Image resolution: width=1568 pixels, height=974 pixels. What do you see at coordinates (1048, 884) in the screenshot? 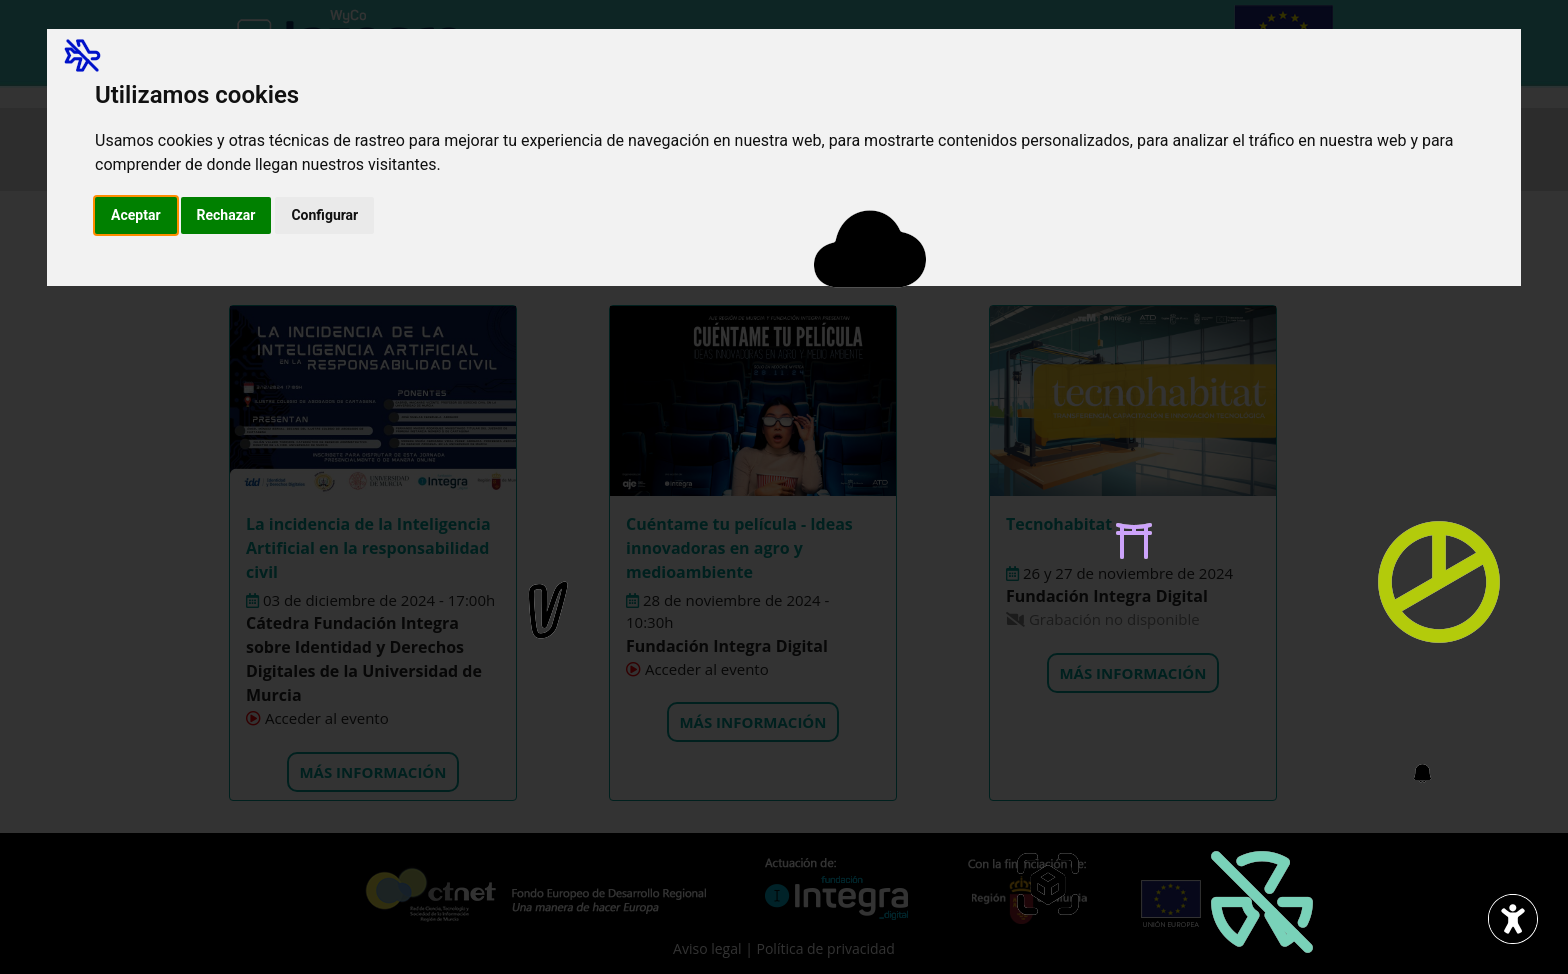
I see `open augmented reality mode` at bounding box center [1048, 884].